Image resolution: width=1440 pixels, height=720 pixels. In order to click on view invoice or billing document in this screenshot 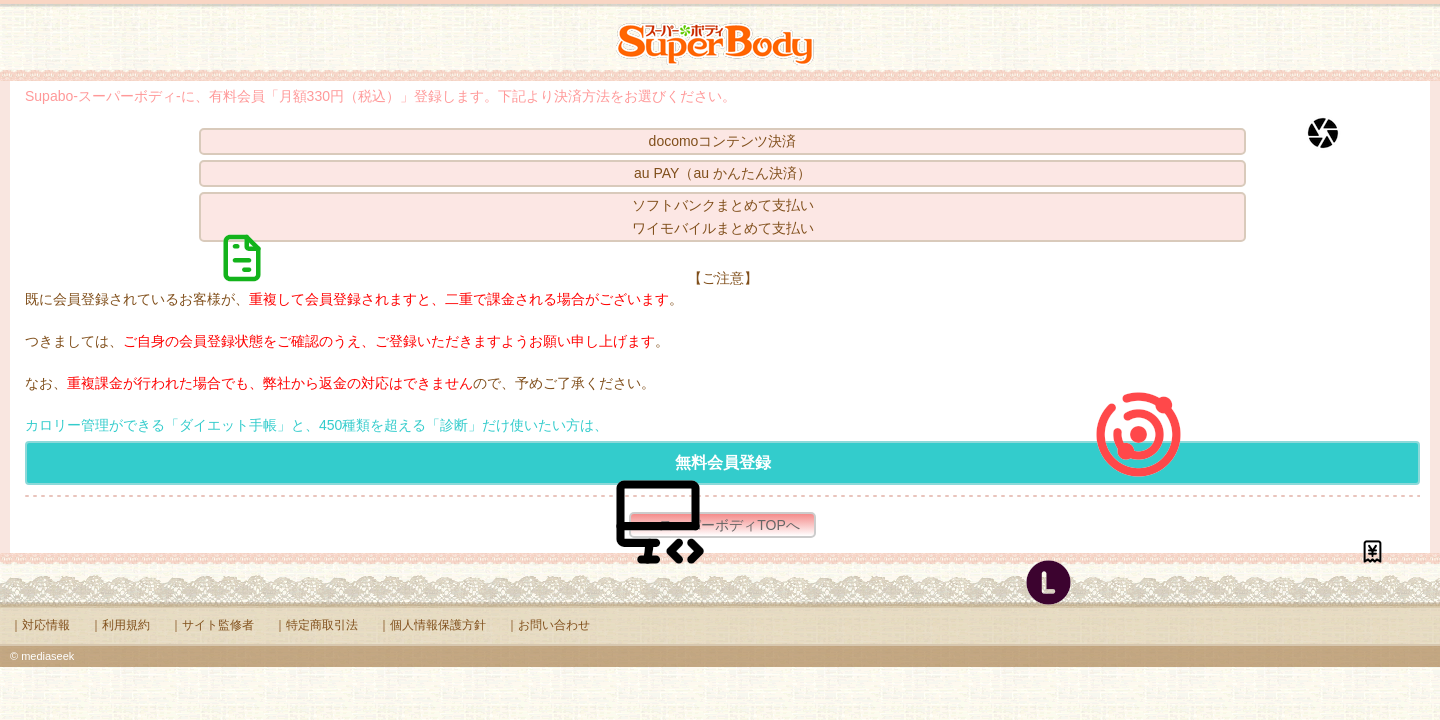, I will do `click(242, 258)`.